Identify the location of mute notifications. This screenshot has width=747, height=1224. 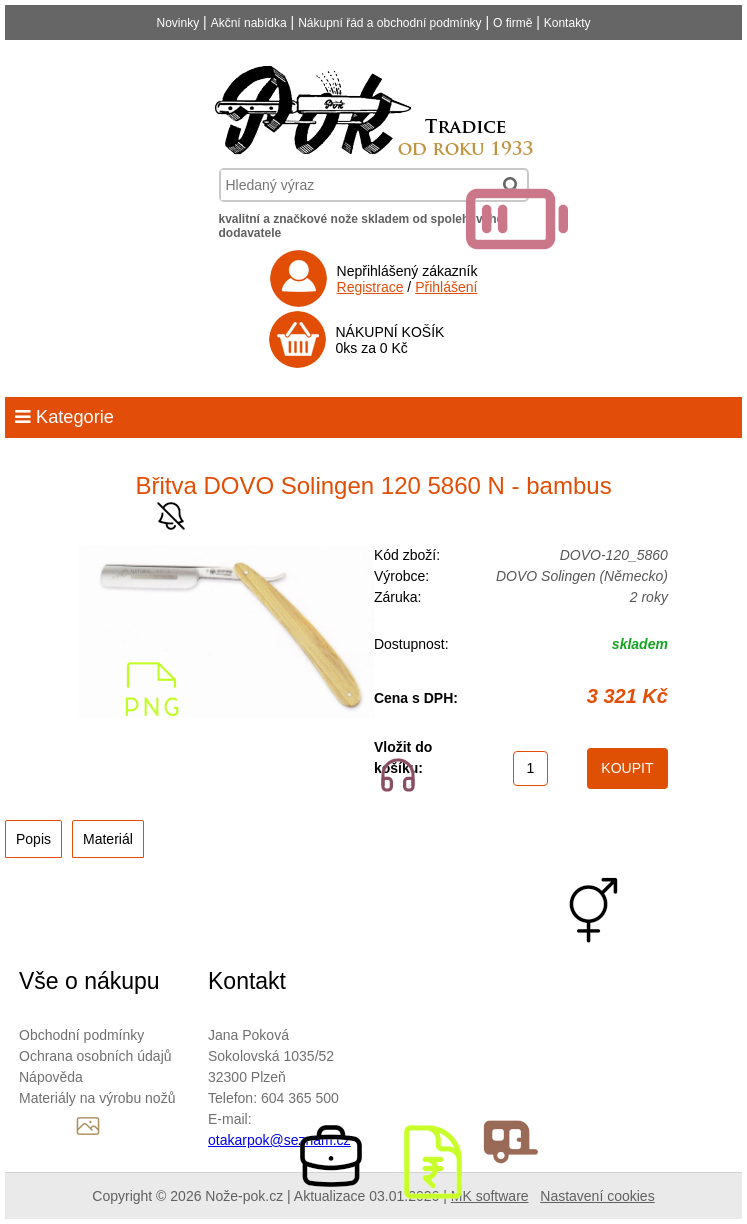
(171, 516).